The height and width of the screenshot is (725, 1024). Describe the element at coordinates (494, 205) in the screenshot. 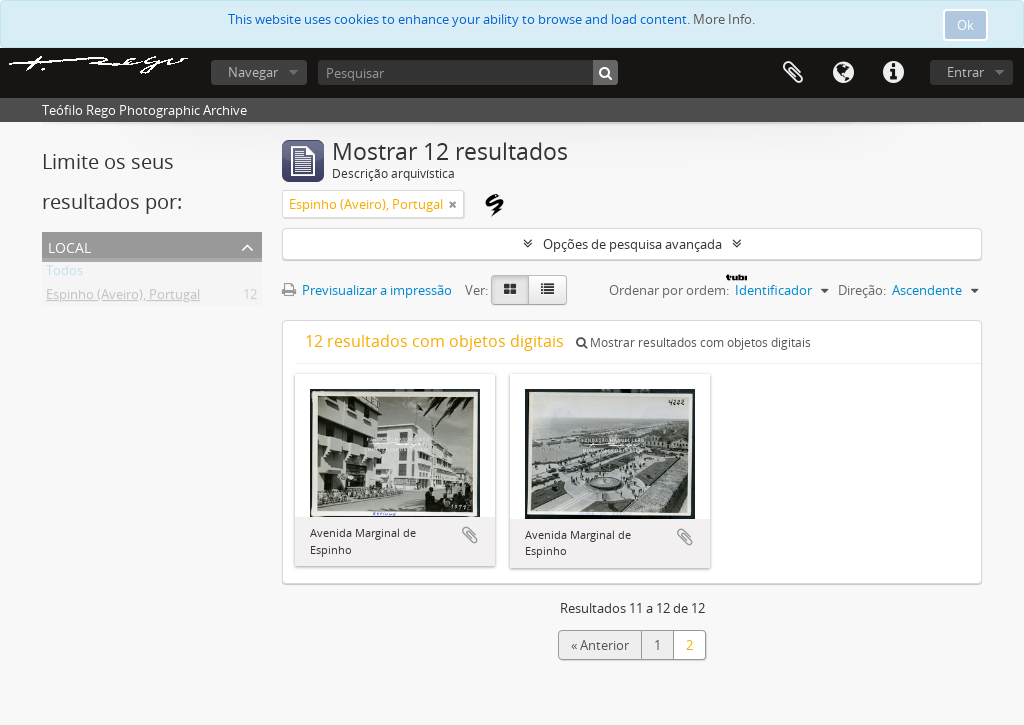

I see `numba python compiler logo` at that location.